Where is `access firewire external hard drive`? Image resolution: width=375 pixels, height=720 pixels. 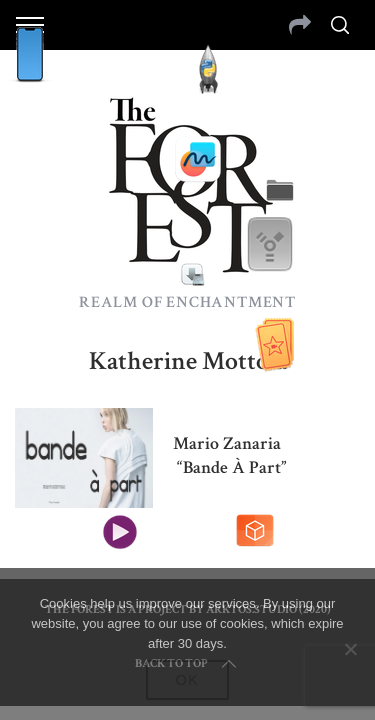 access firewire external hard drive is located at coordinates (270, 244).